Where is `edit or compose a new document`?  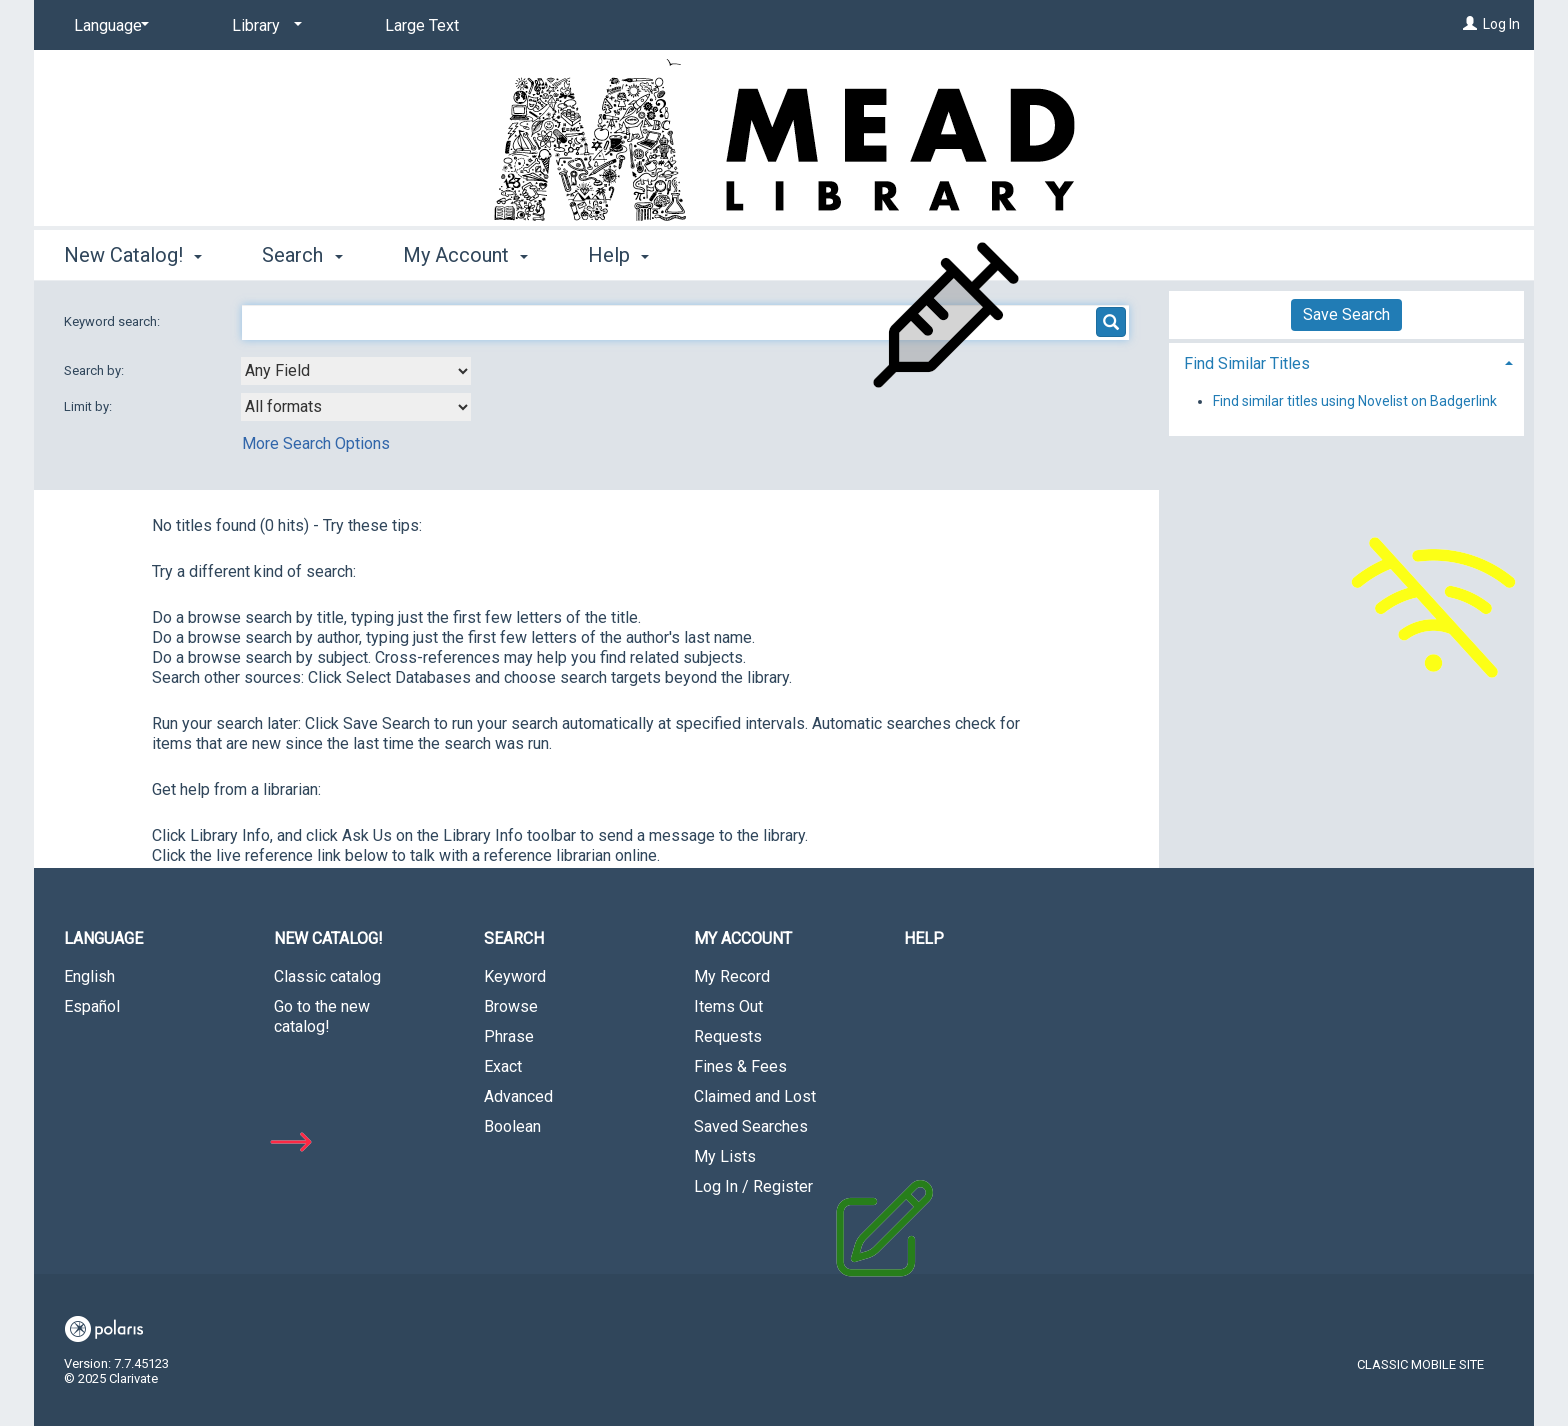 edit or compose a new document is located at coordinates (883, 1230).